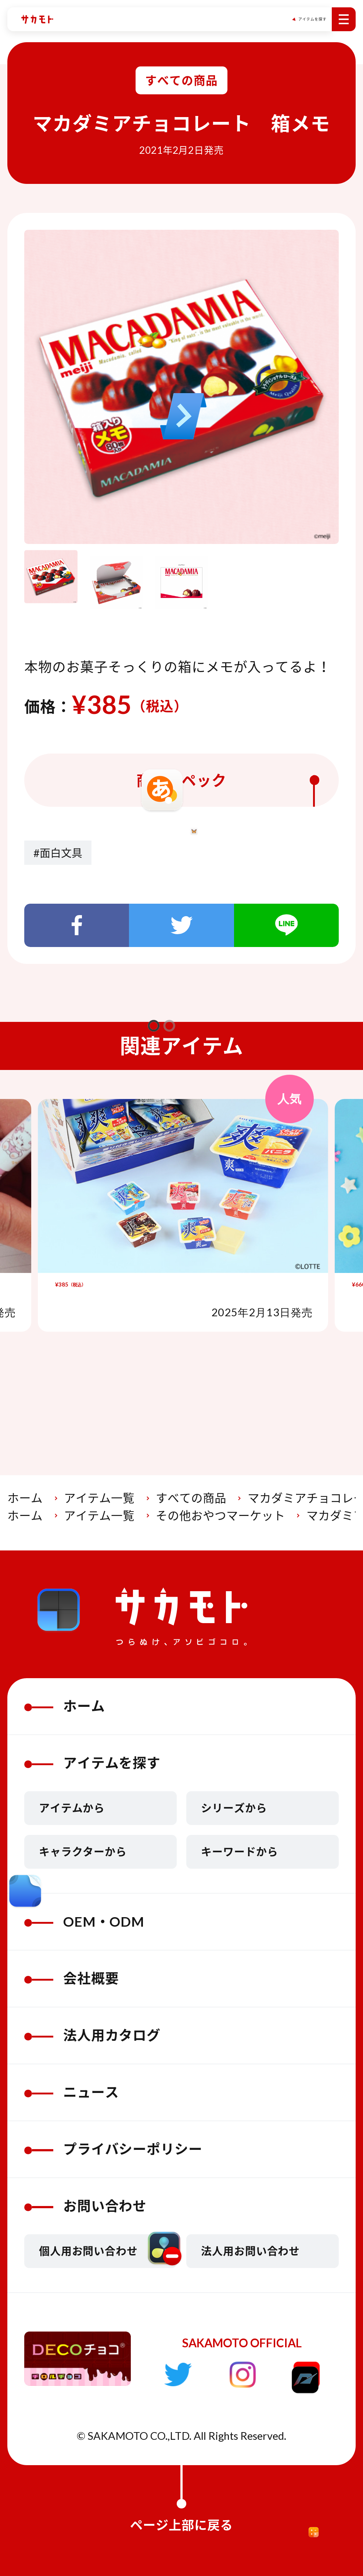 Image resolution: width=363 pixels, height=2576 pixels. What do you see at coordinates (25, 1891) in the screenshot?
I see `open hot corners system preferences` at bounding box center [25, 1891].